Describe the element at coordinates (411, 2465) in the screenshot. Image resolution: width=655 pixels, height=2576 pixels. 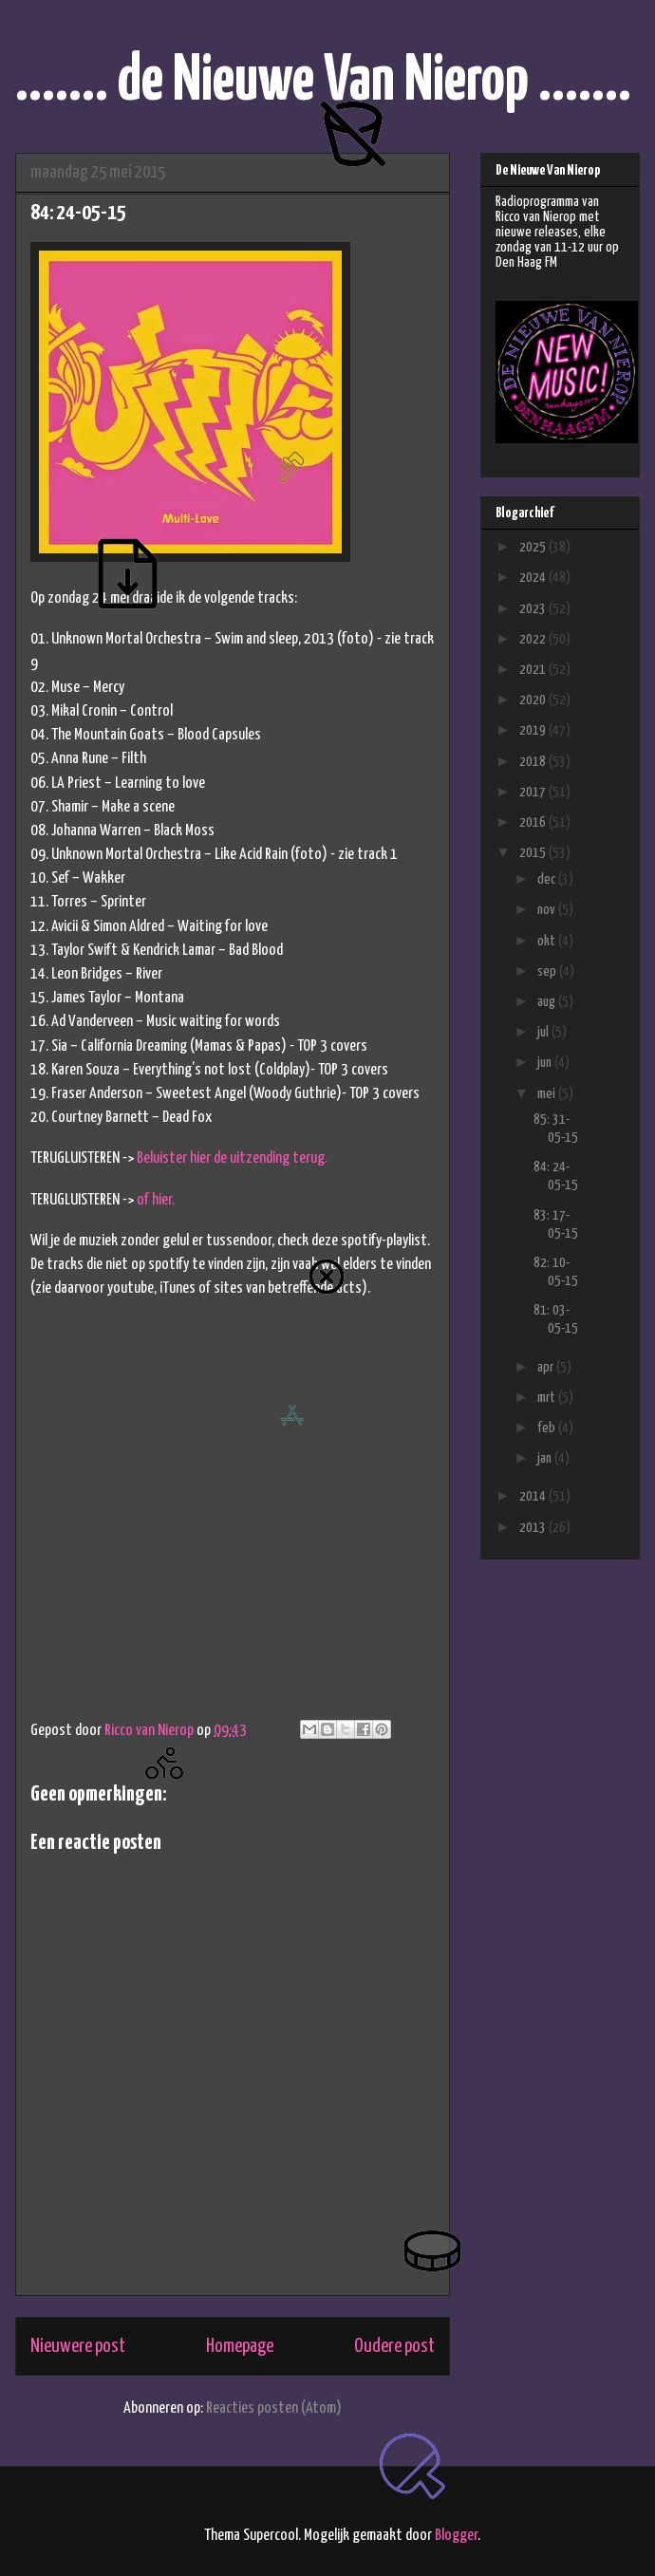
I see `access ping pong or table tennis game` at that location.